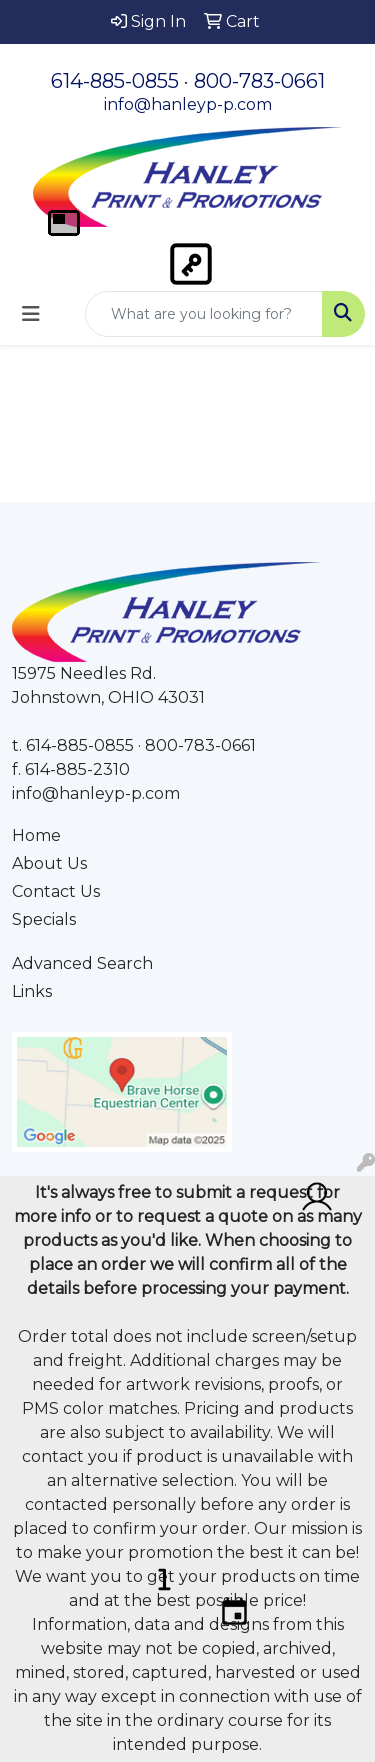  I want to click on access security or authentication settings, so click(191, 264).